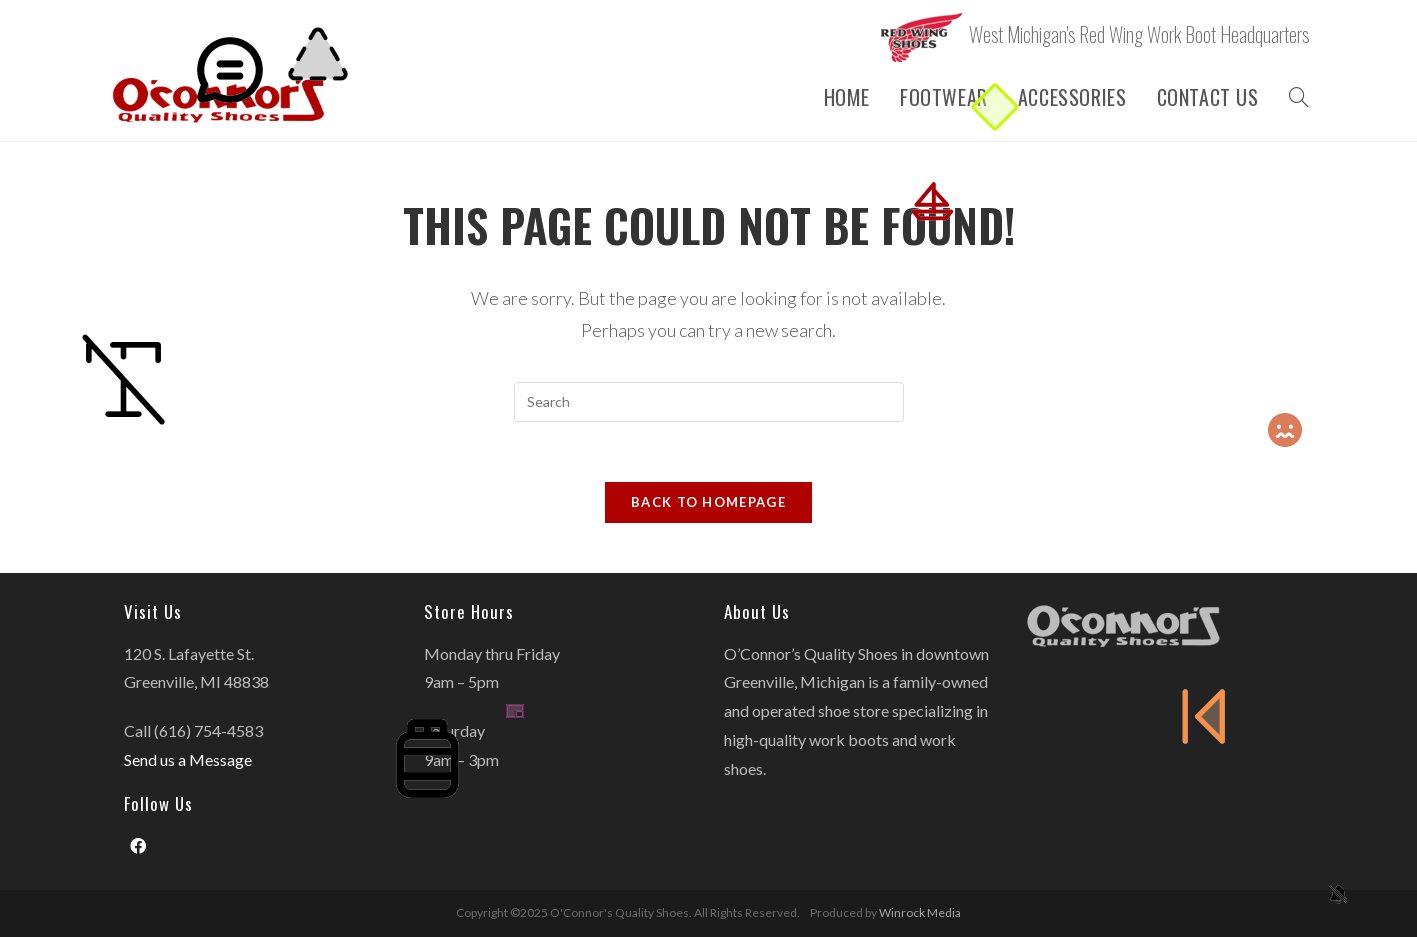 The height and width of the screenshot is (937, 1417). I want to click on indicates a nervous or anxious status, so click(1285, 430).